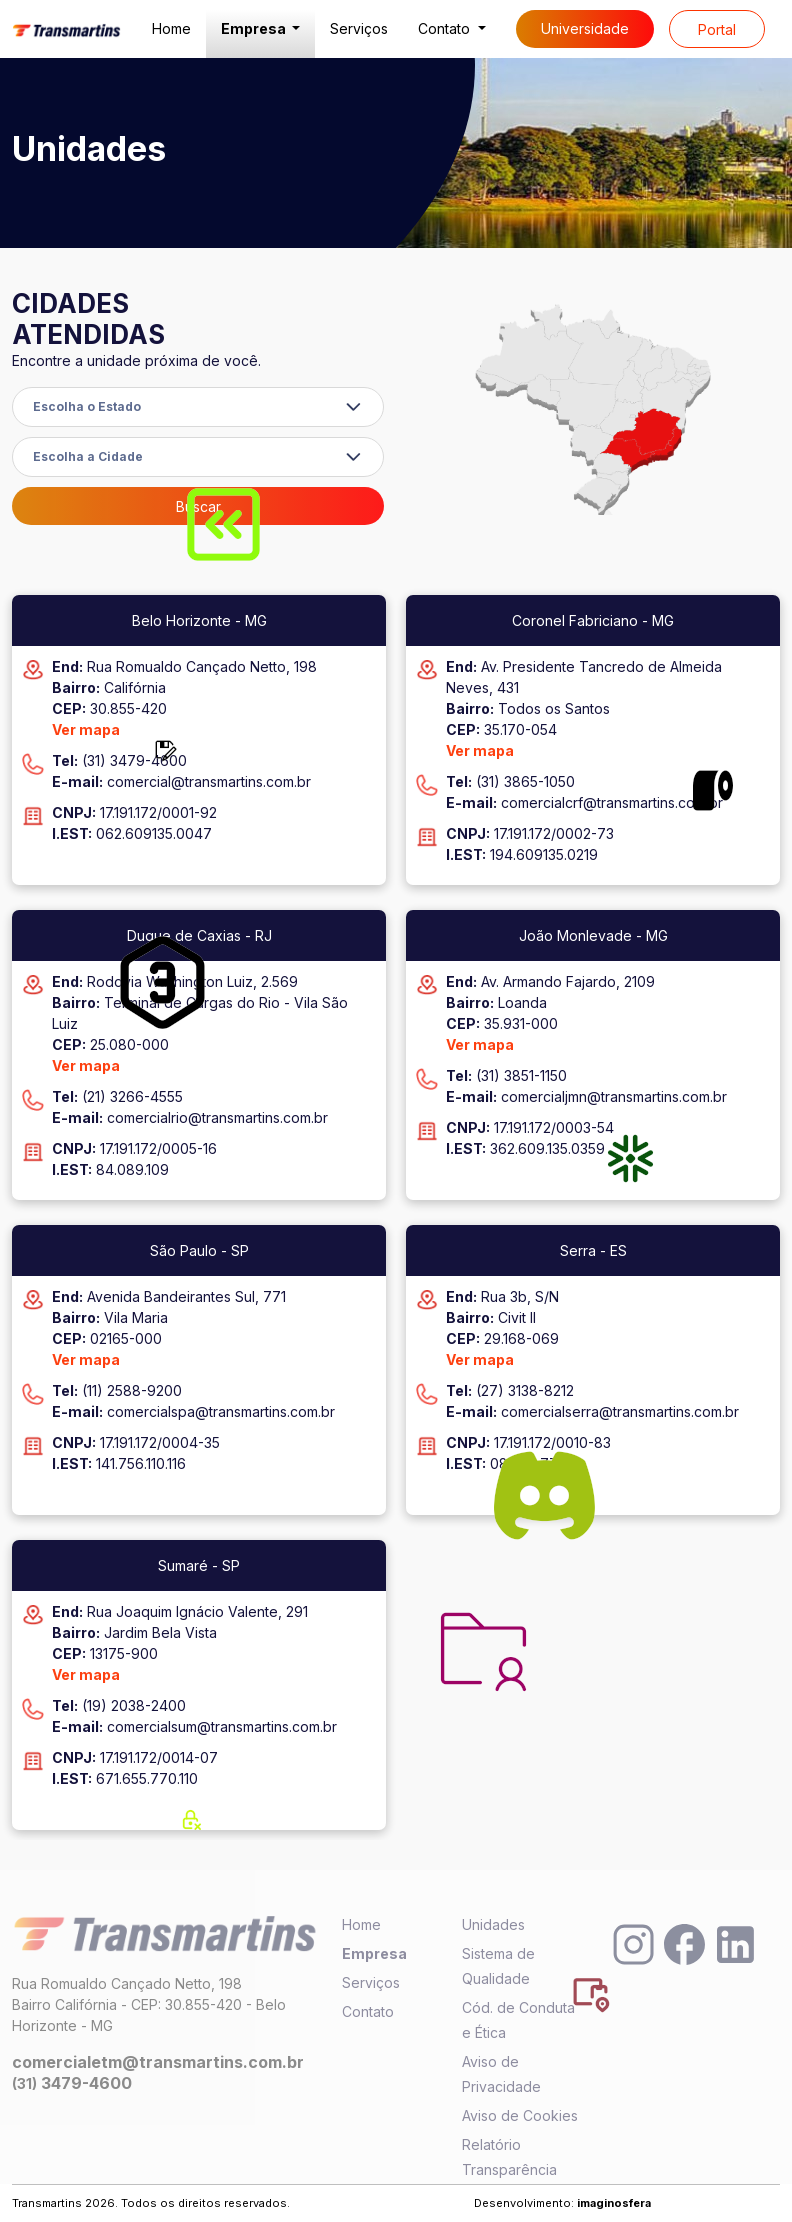  What do you see at coordinates (483, 1648) in the screenshot?
I see `access user-specific files or documents` at bounding box center [483, 1648].